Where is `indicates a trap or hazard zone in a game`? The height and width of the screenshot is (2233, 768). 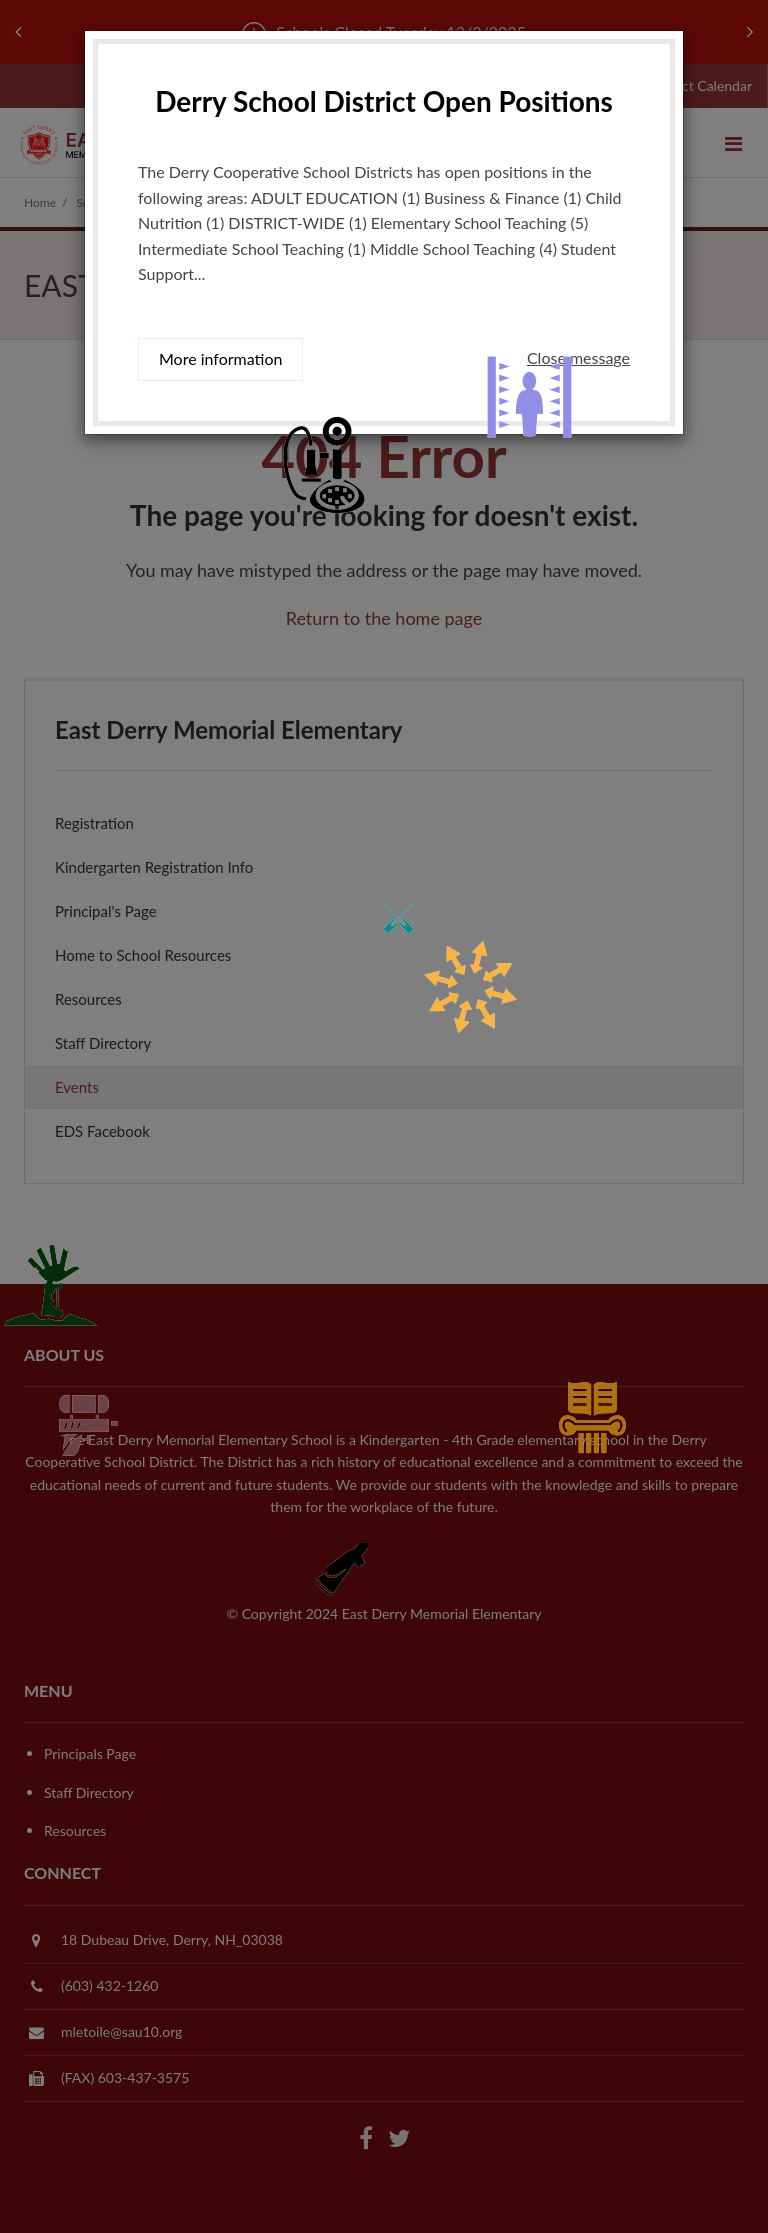
indicates a trap or hazard zone in a game is located at coordinates (529, 395).